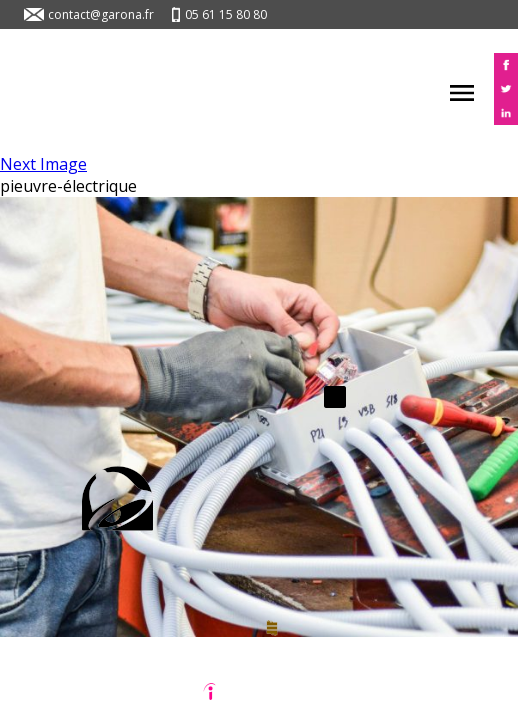  What do you see at coordinates (209, 691) in the screenshot?
I see `open the Indeed job search app` at bounding box center [209, 691].